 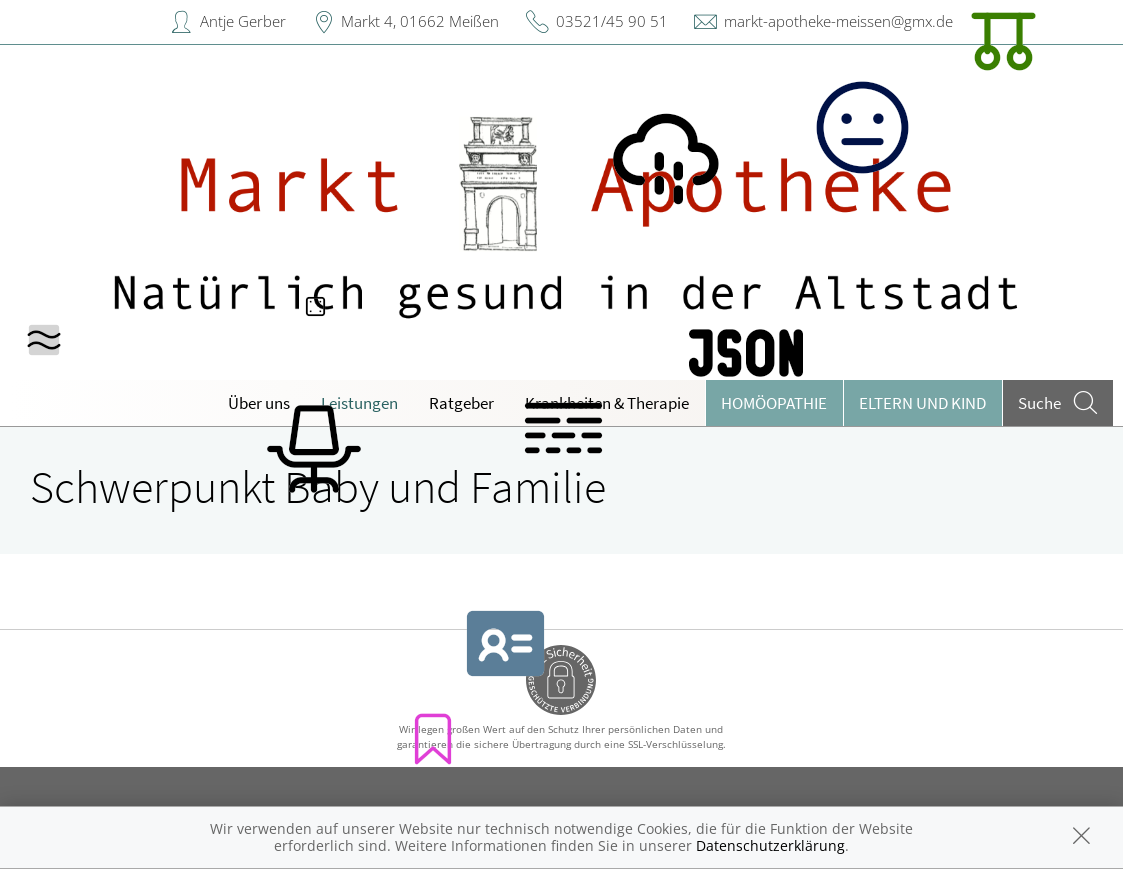 I want to click on open inspection panel or diagnostic view, so click(x=315, y=306).